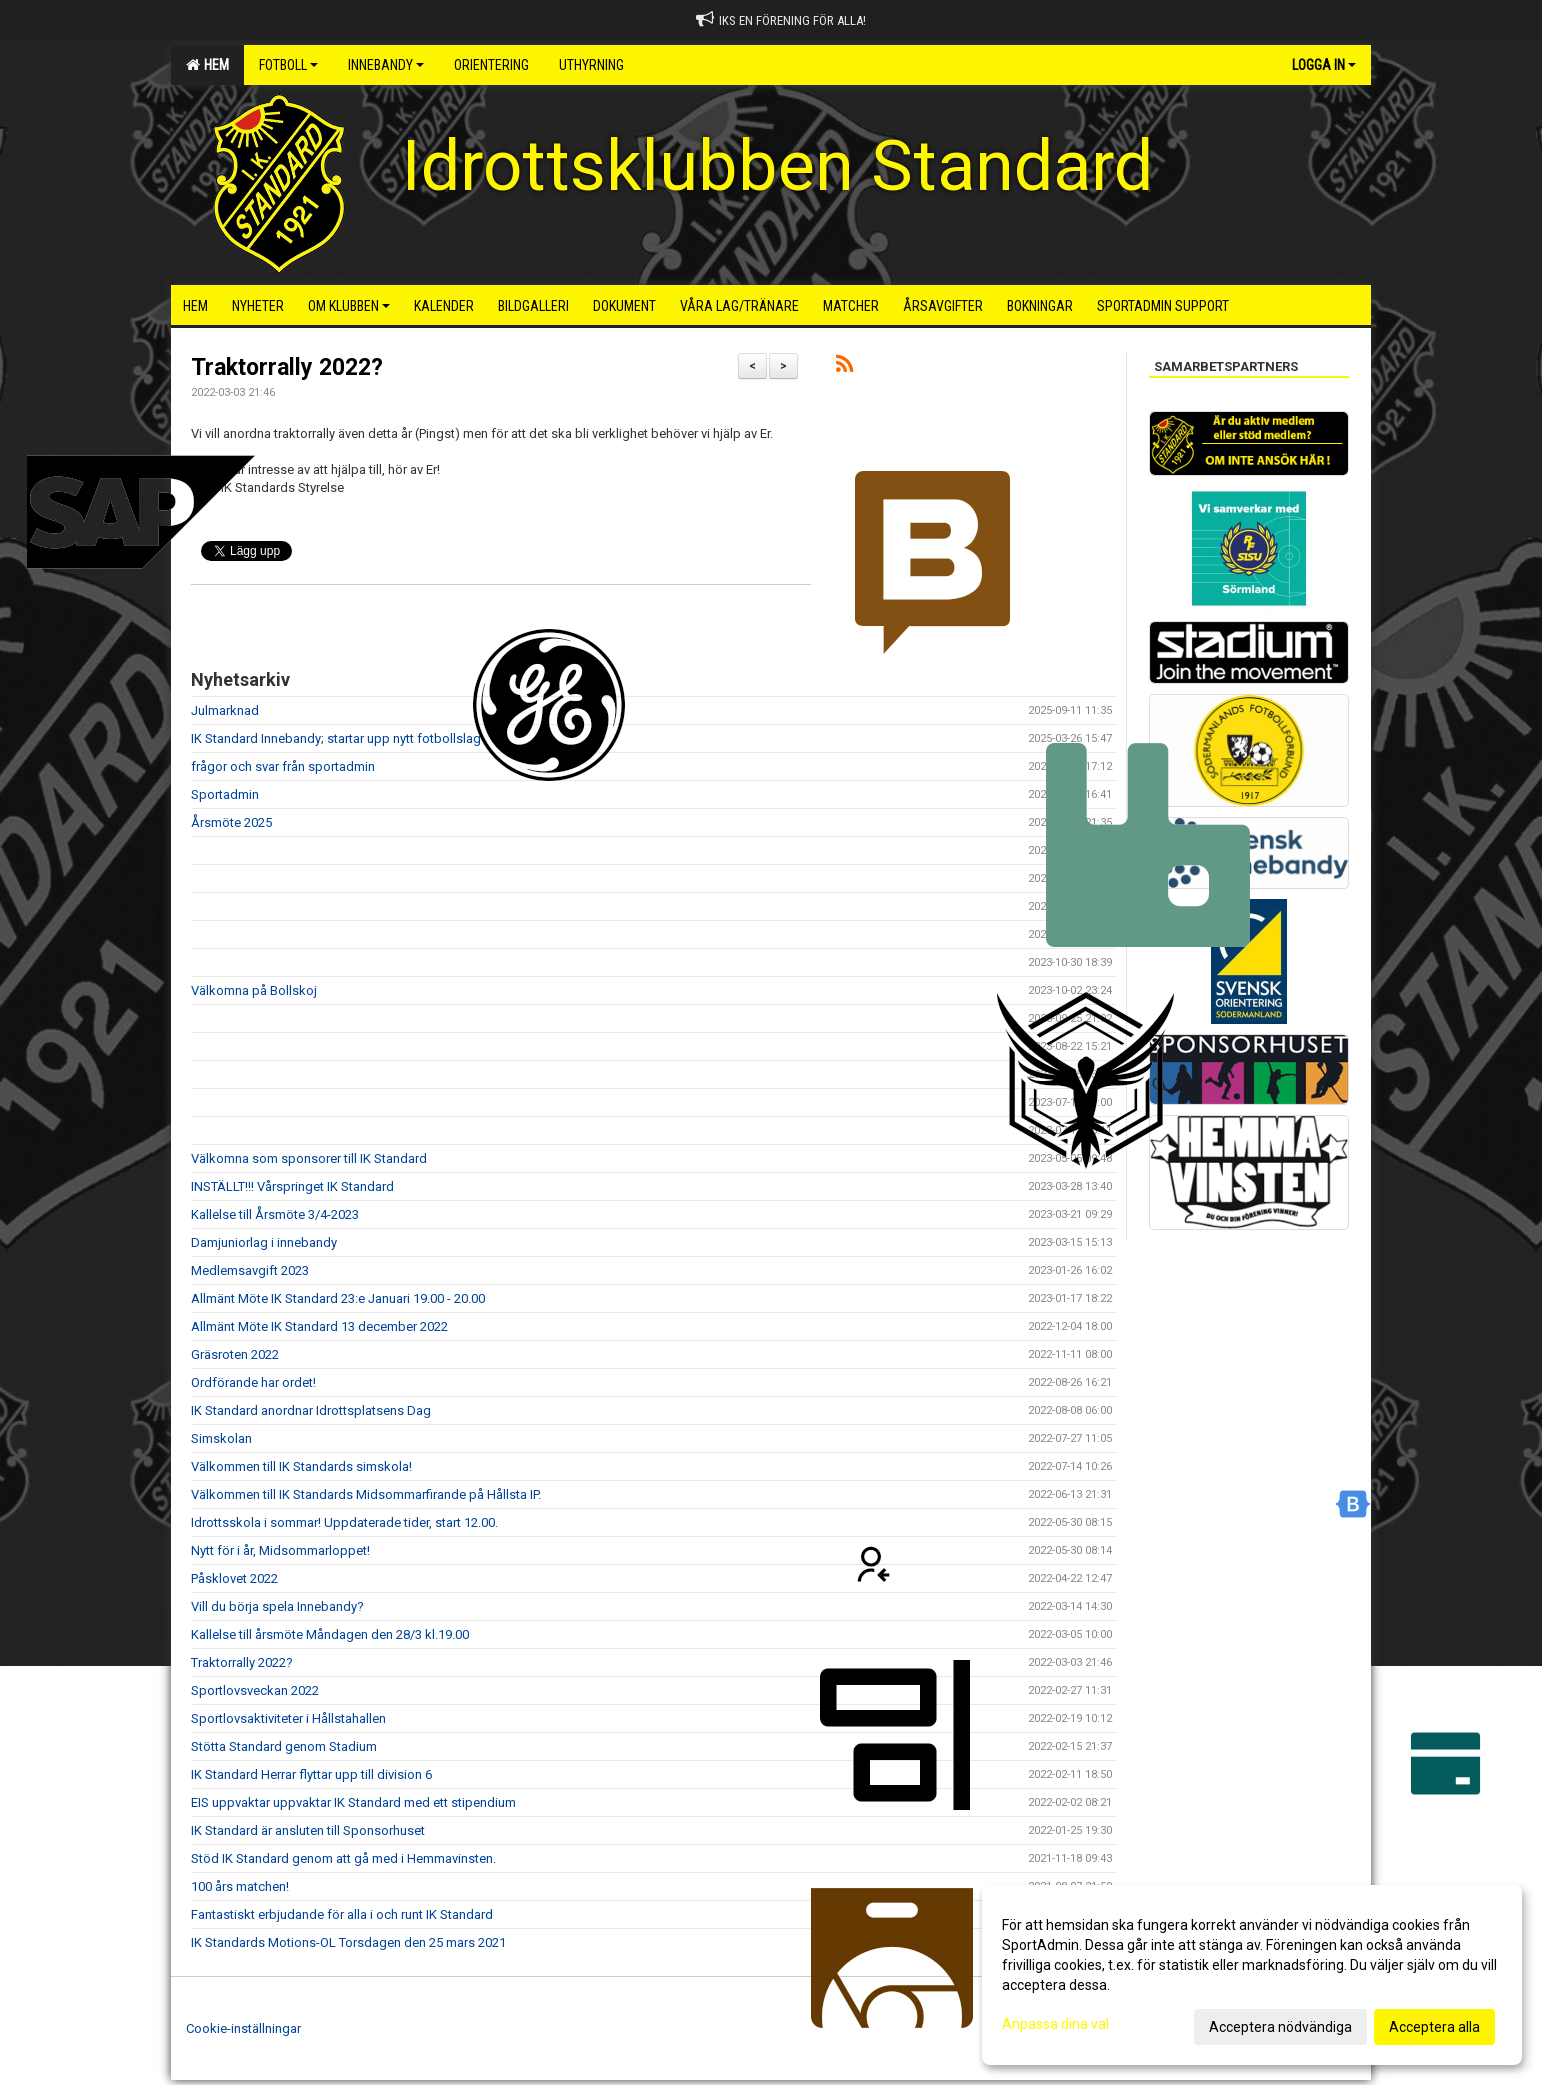  I want to click on rabbitmq messaging service logo, so click(1148, 845).